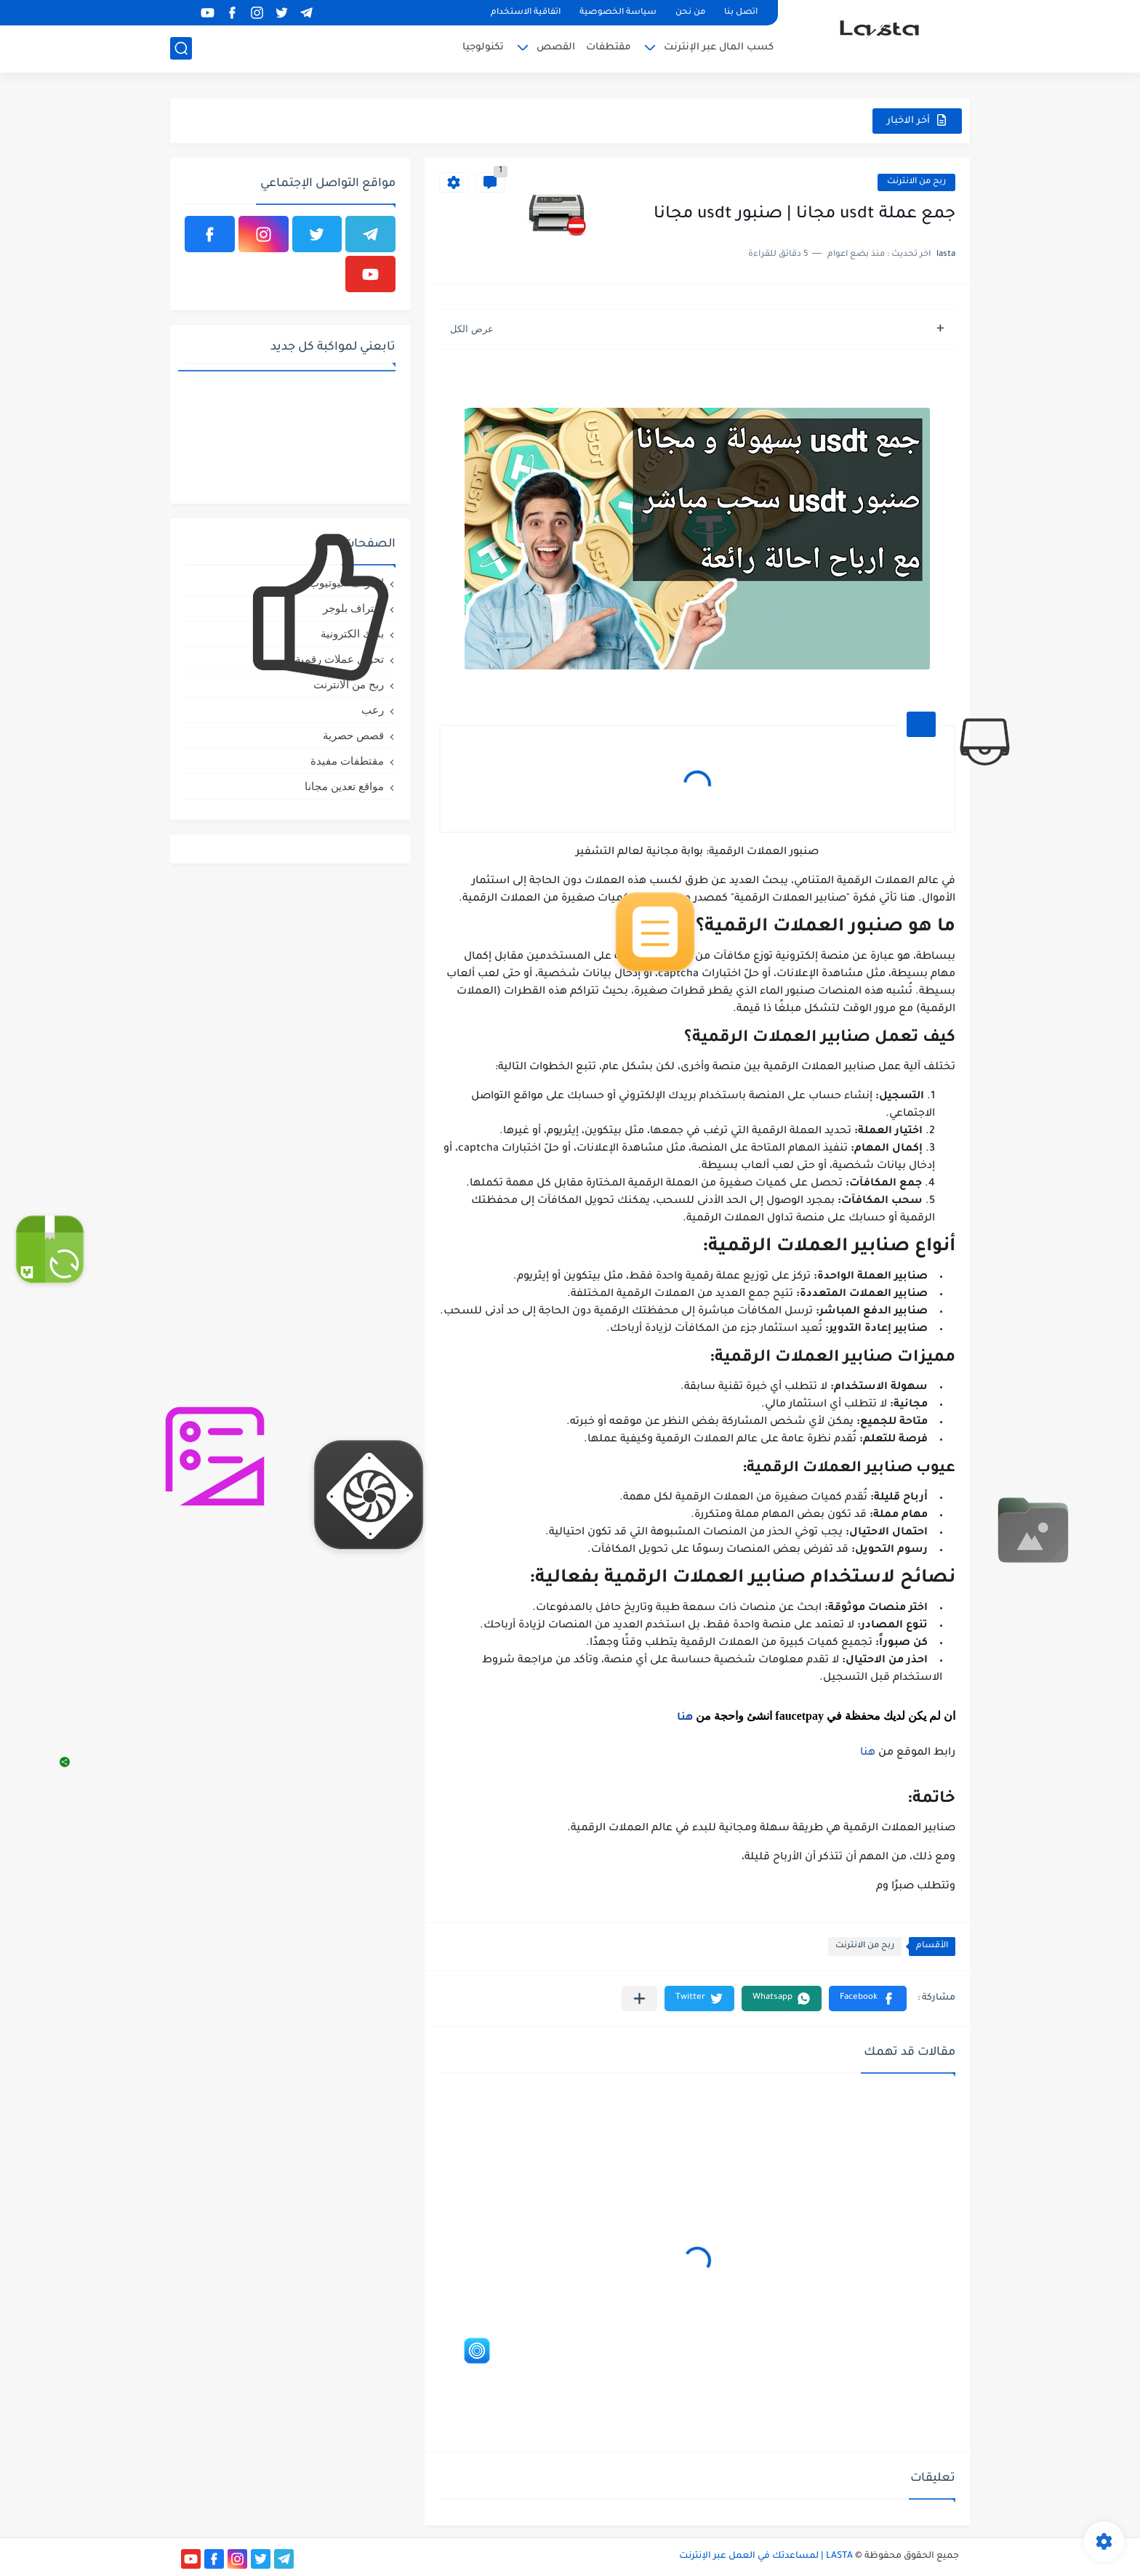 The height and width of the screenshot is (2576, 1140). I want to click on access desklet preferences and settings, so click(655, 933).